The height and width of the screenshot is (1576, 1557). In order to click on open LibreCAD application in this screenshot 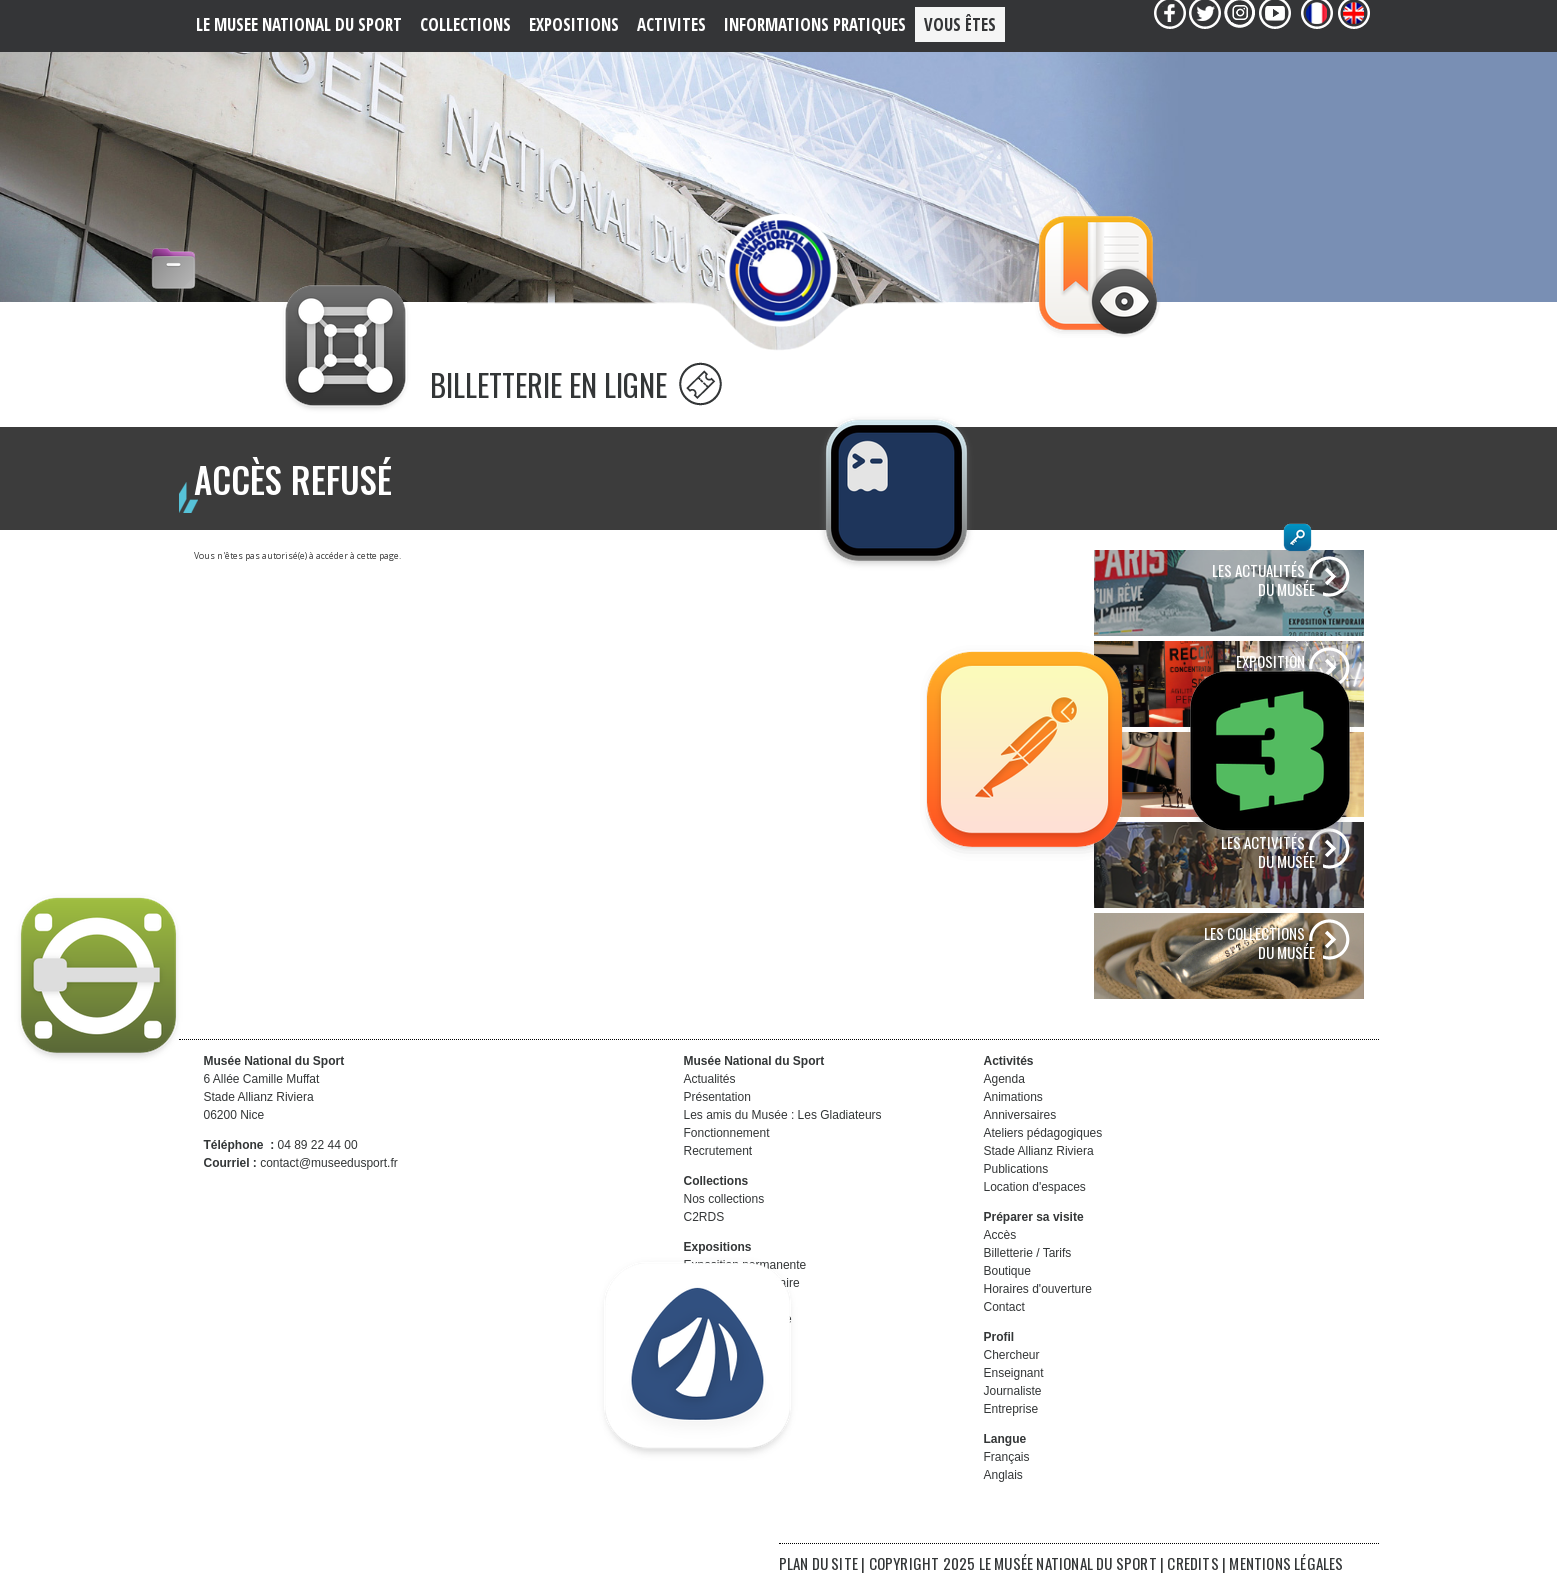, I will do `click(98, 975)`.